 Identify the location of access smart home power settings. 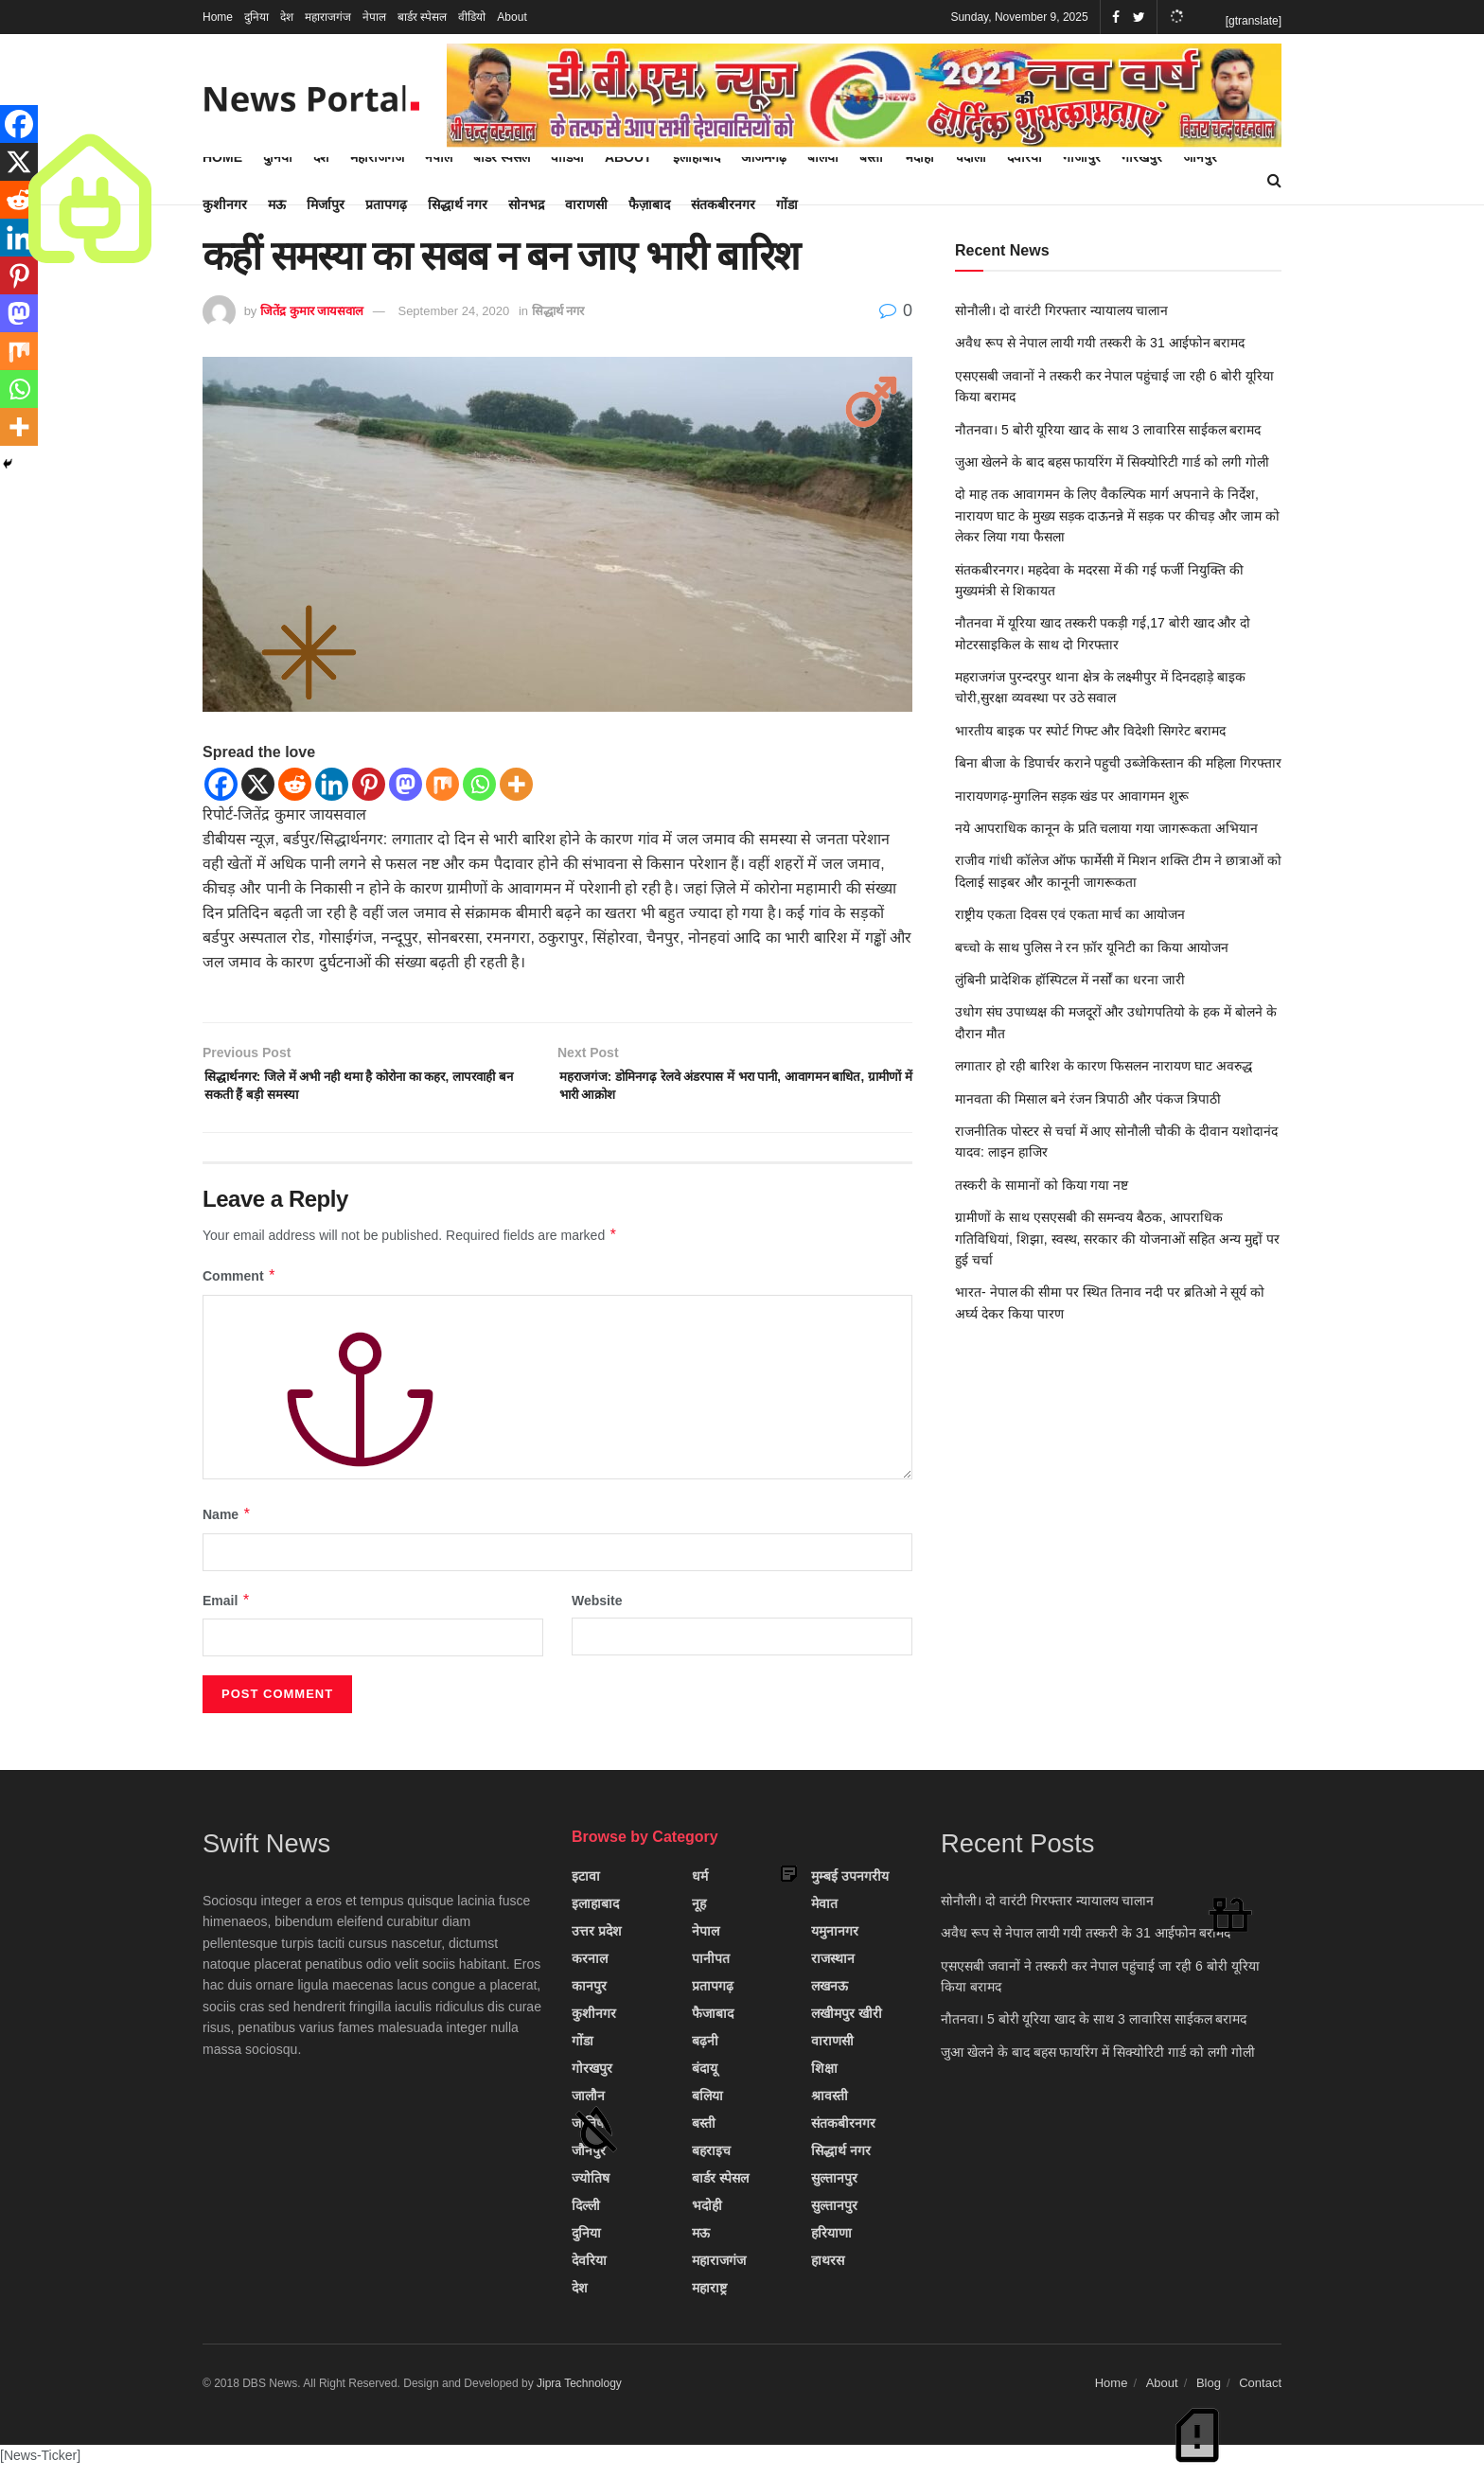
(90, 202).